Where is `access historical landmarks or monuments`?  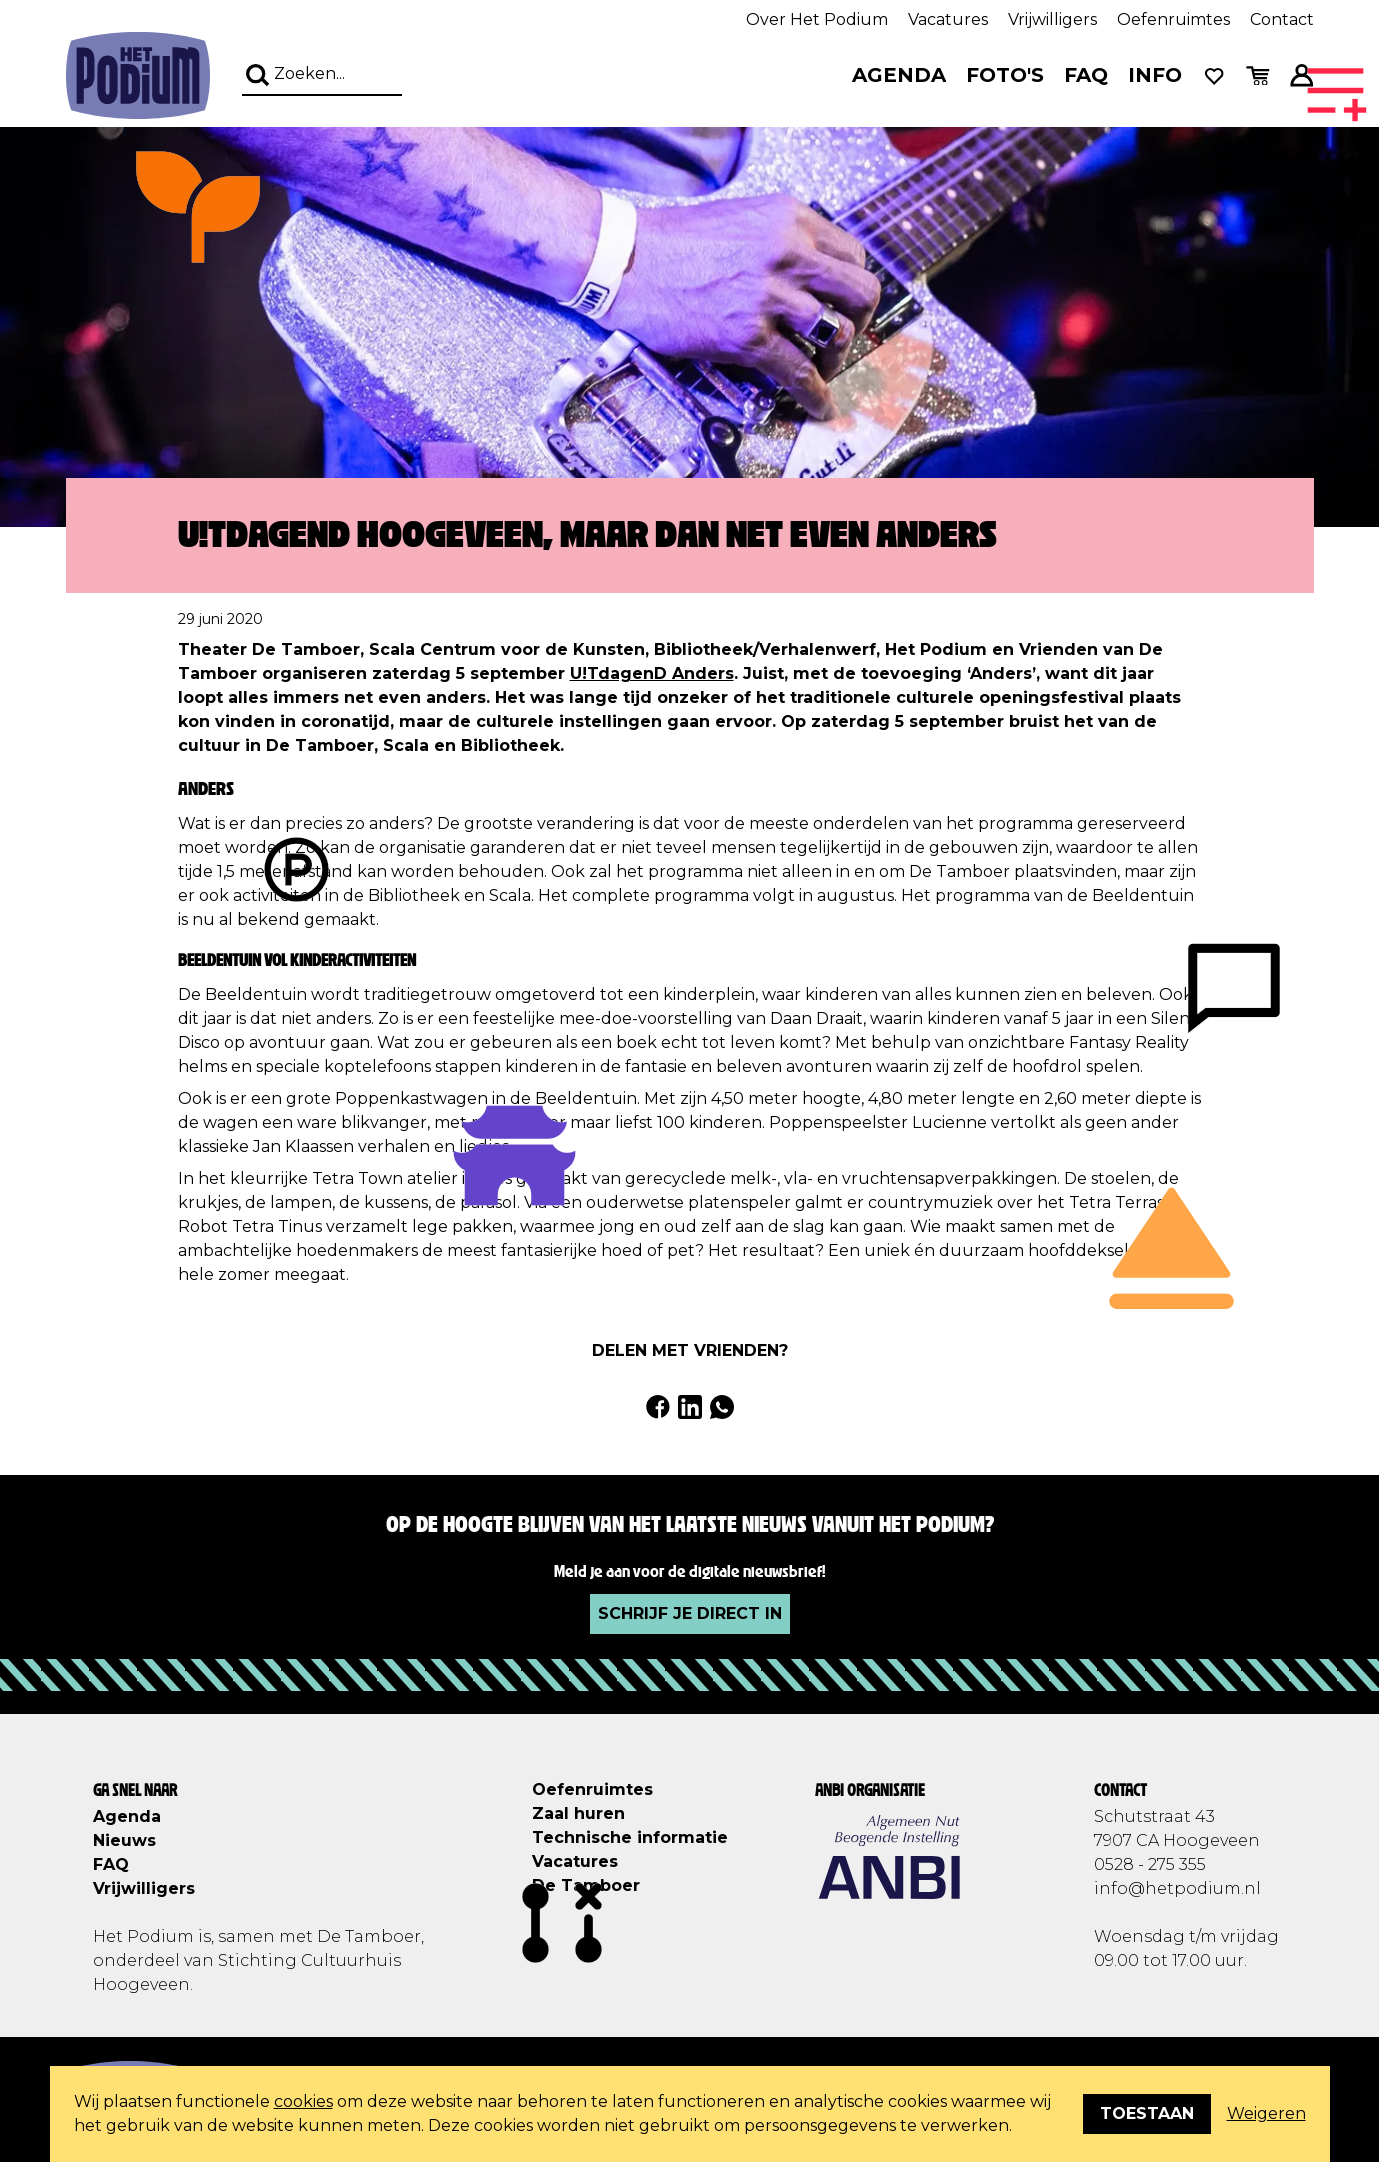 access historical landmarks or monuments is located at coordinates (514, 1155).